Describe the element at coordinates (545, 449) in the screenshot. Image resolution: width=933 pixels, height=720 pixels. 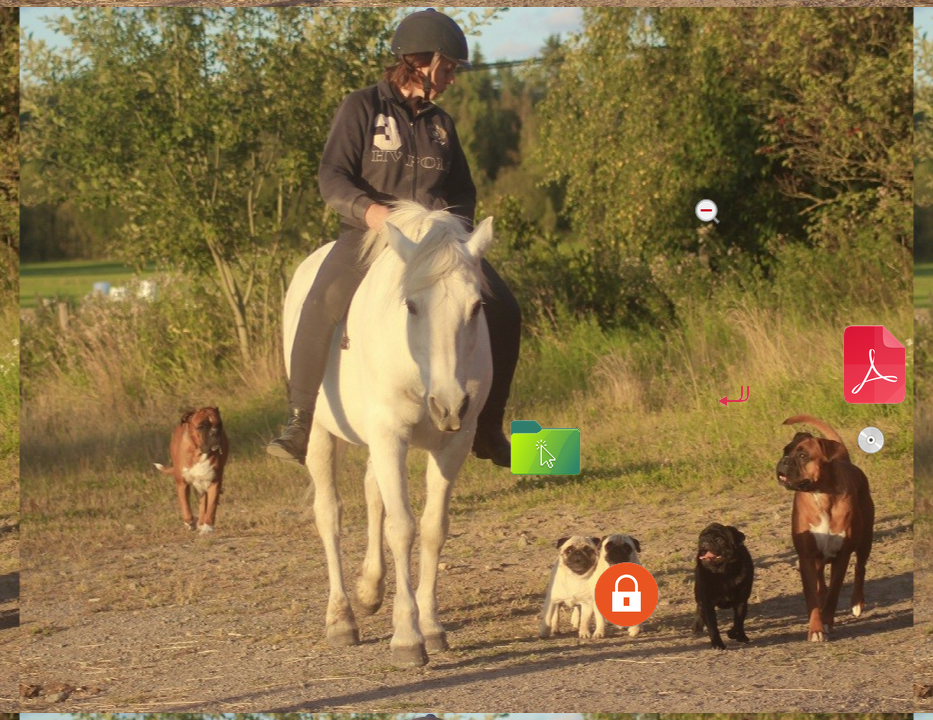
I see `folder containing cursor or pointer assets` at that location.